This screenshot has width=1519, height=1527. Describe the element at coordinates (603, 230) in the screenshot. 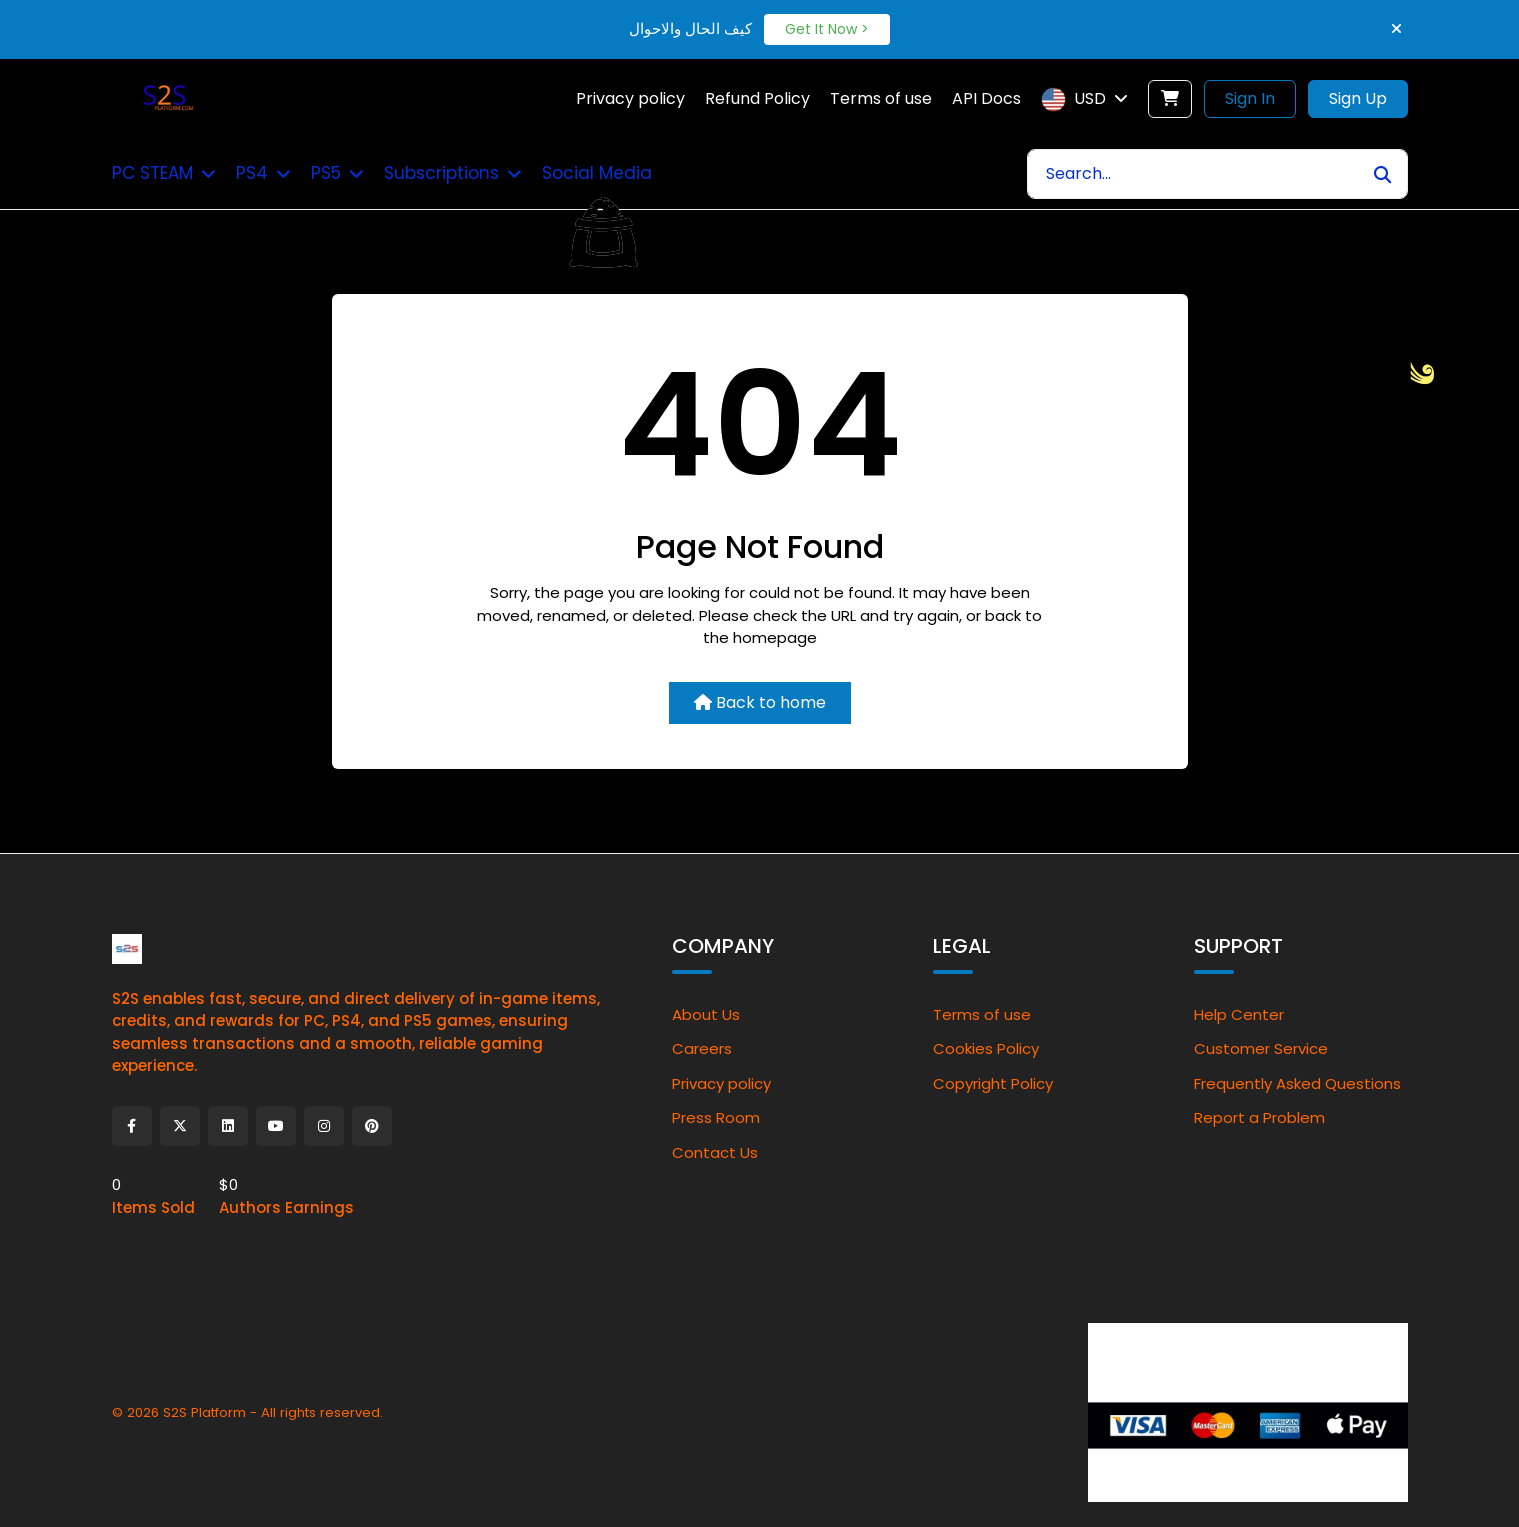

I see `indicates a powder or ingredient item in inventory` at that location.